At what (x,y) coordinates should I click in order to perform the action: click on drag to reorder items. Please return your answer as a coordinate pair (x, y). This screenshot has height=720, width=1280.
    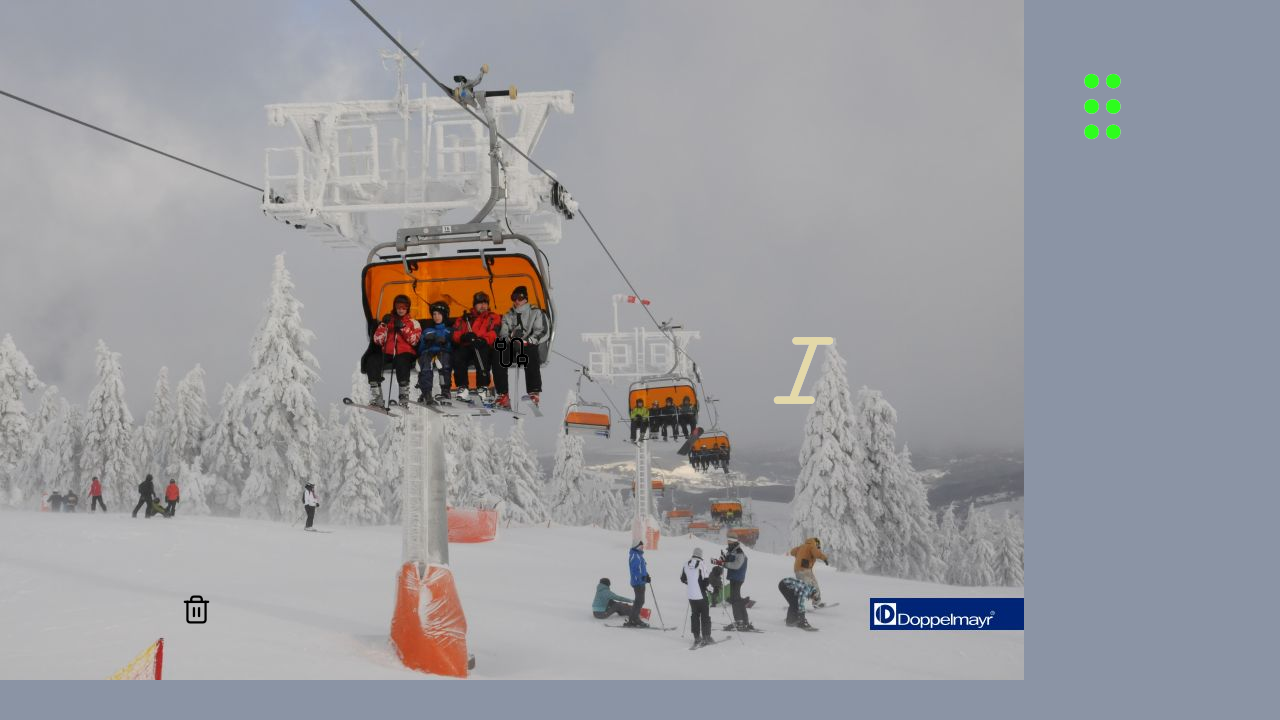
    Looking at the image, I should click on (1102, 106).